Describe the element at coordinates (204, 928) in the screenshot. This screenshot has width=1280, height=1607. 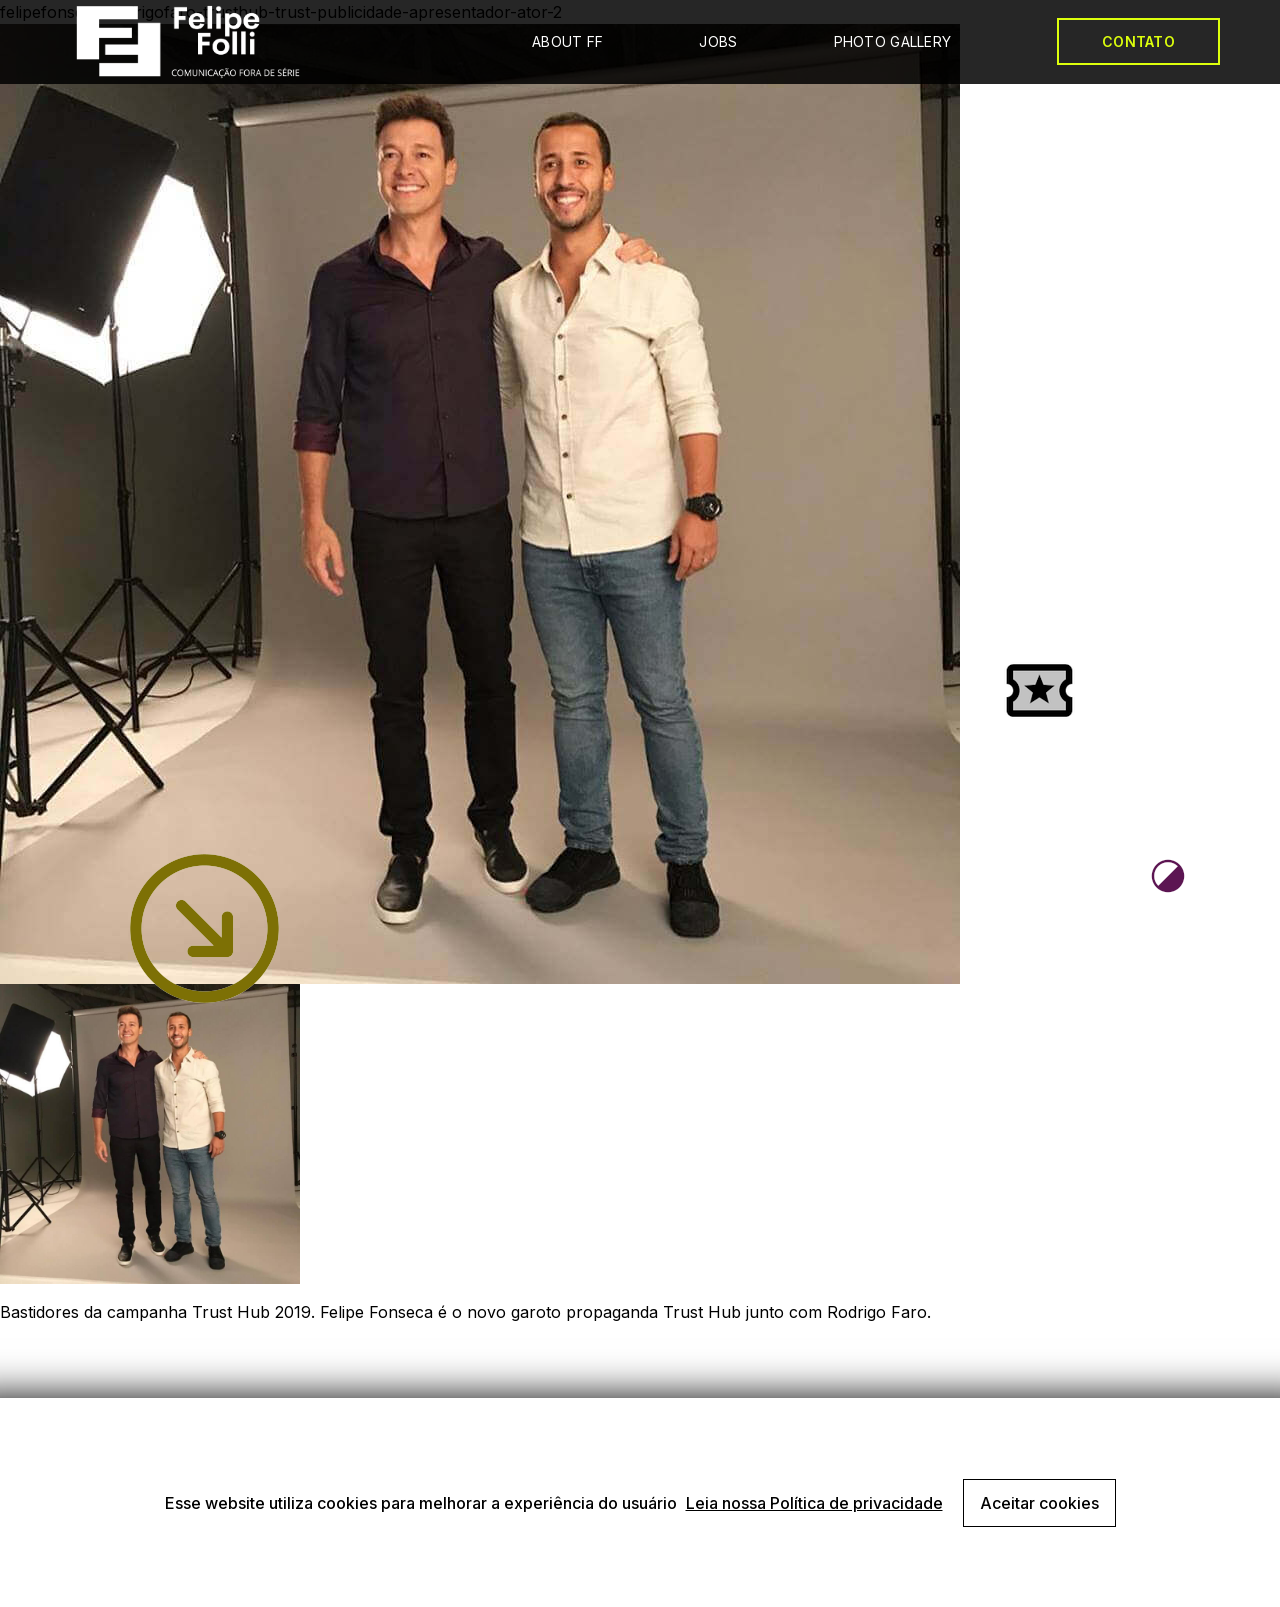
I see `navigate to the next section below` at that location.